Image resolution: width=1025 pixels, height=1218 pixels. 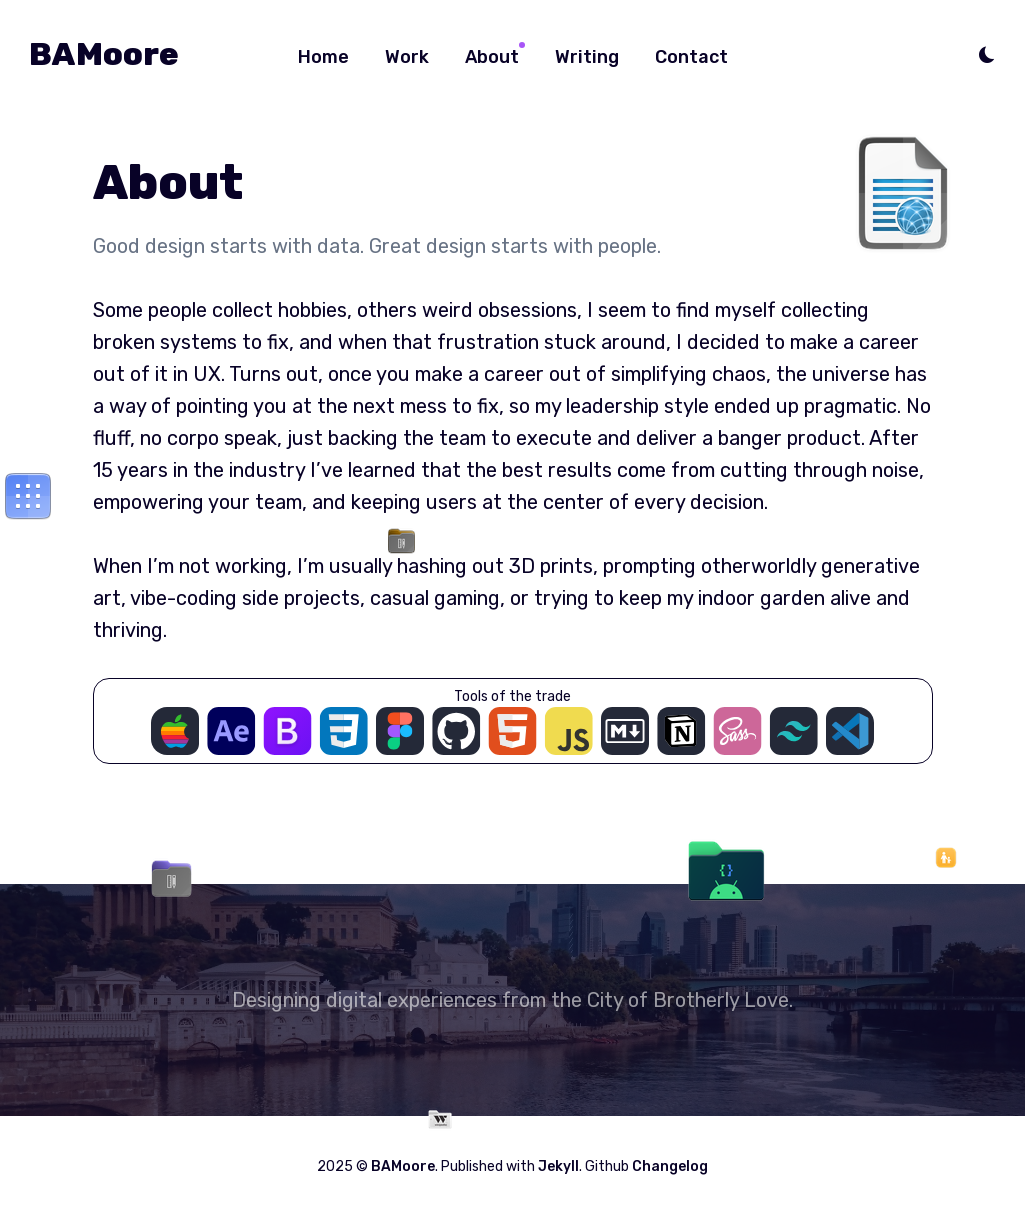 What do you see at coordinates (171, 878) in the screenshot?
I see `access your templates folder` at bounding box center [171, 878].